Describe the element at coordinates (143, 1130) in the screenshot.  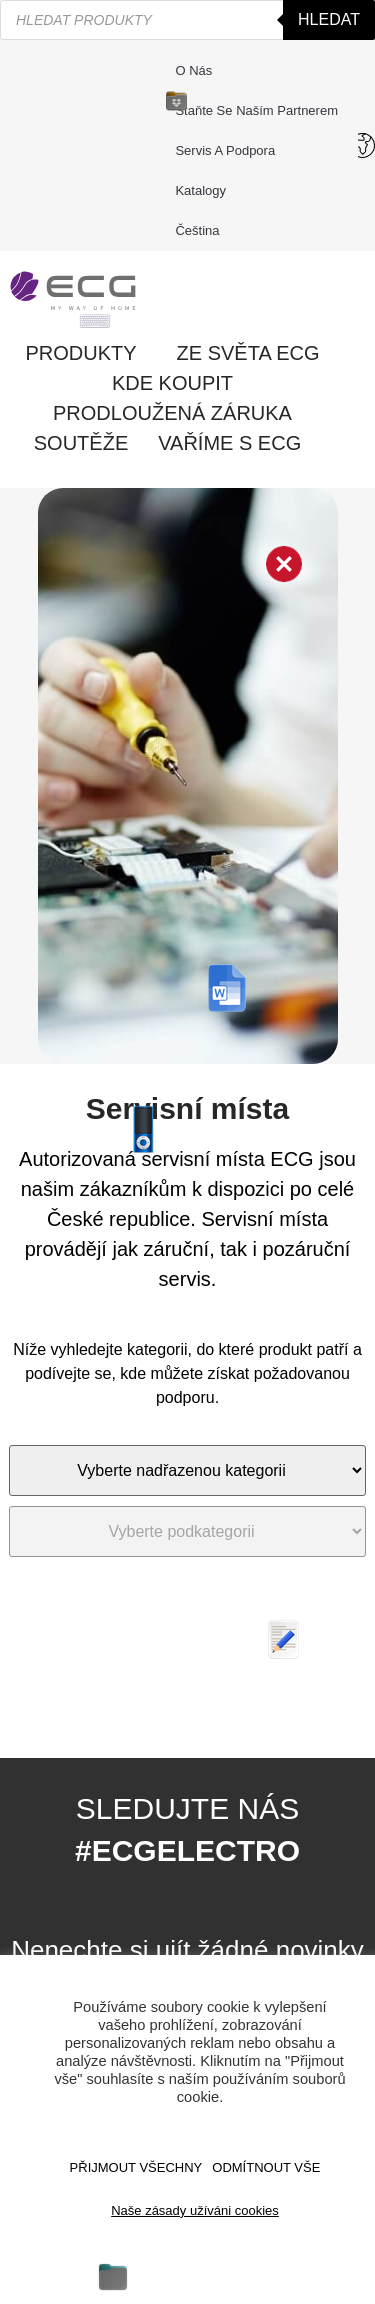
I see `iPod nano device connected` at that location.